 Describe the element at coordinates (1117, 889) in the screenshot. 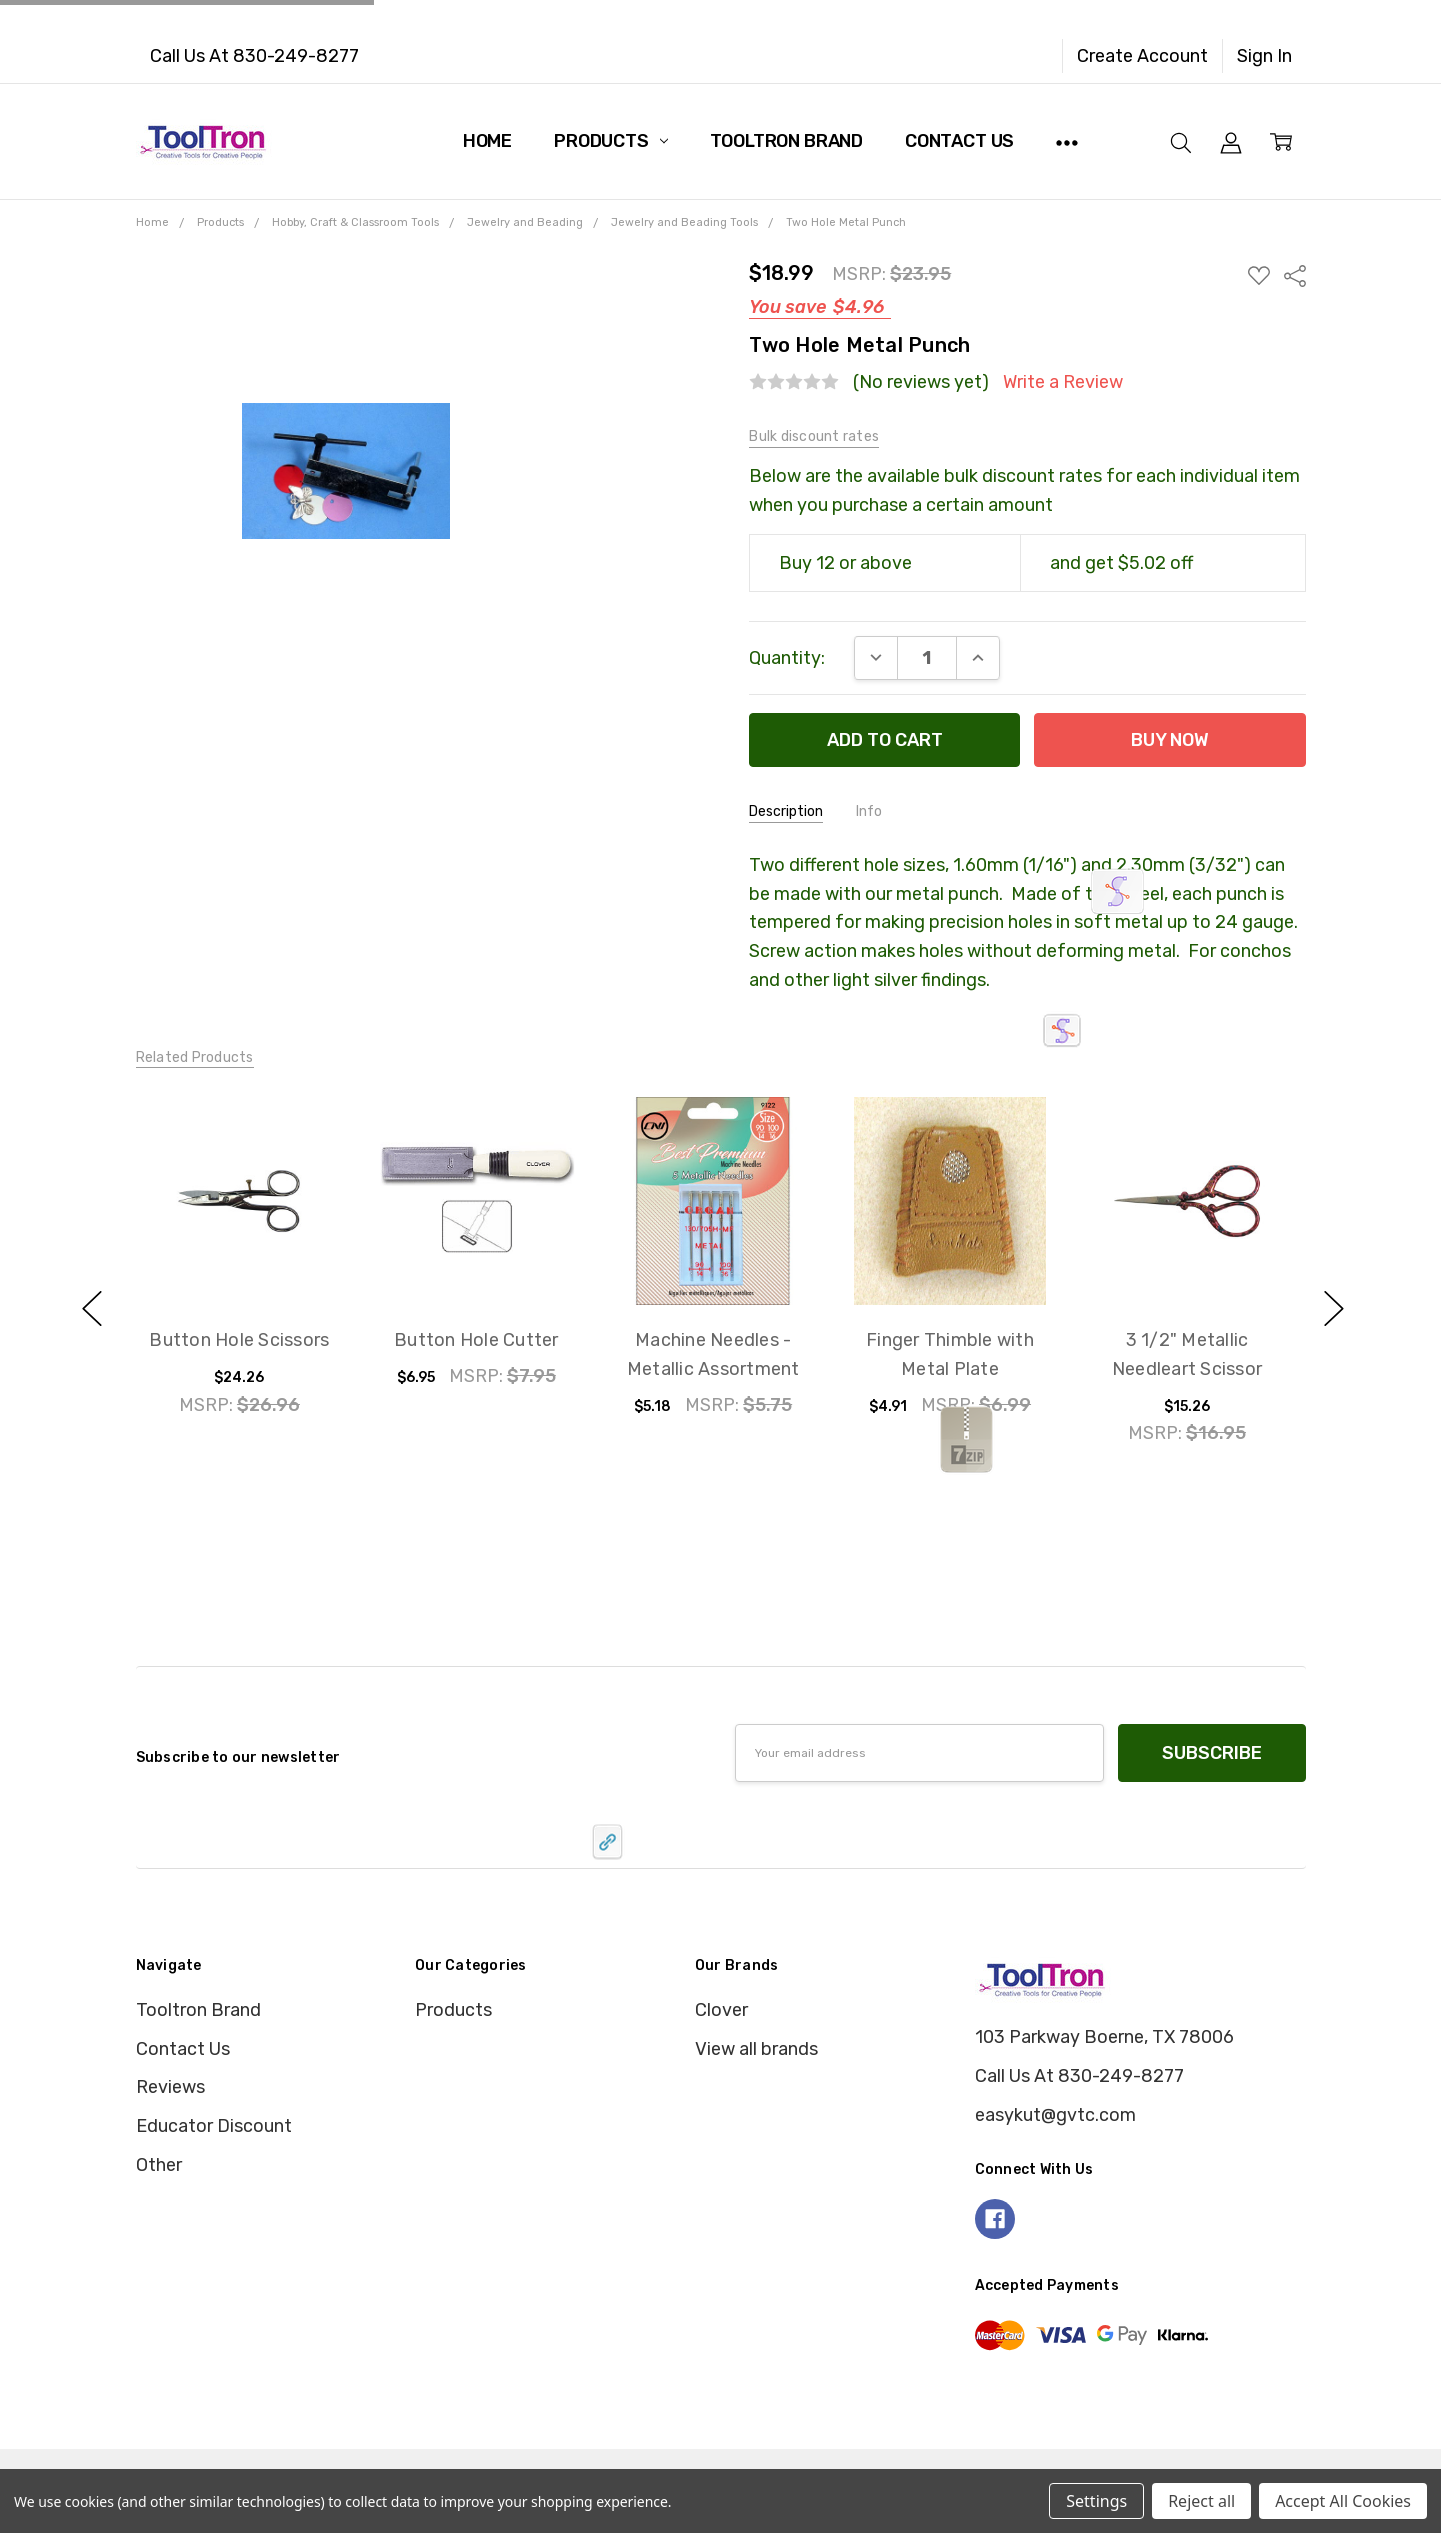

I see `an SVG vector image file` at that location.